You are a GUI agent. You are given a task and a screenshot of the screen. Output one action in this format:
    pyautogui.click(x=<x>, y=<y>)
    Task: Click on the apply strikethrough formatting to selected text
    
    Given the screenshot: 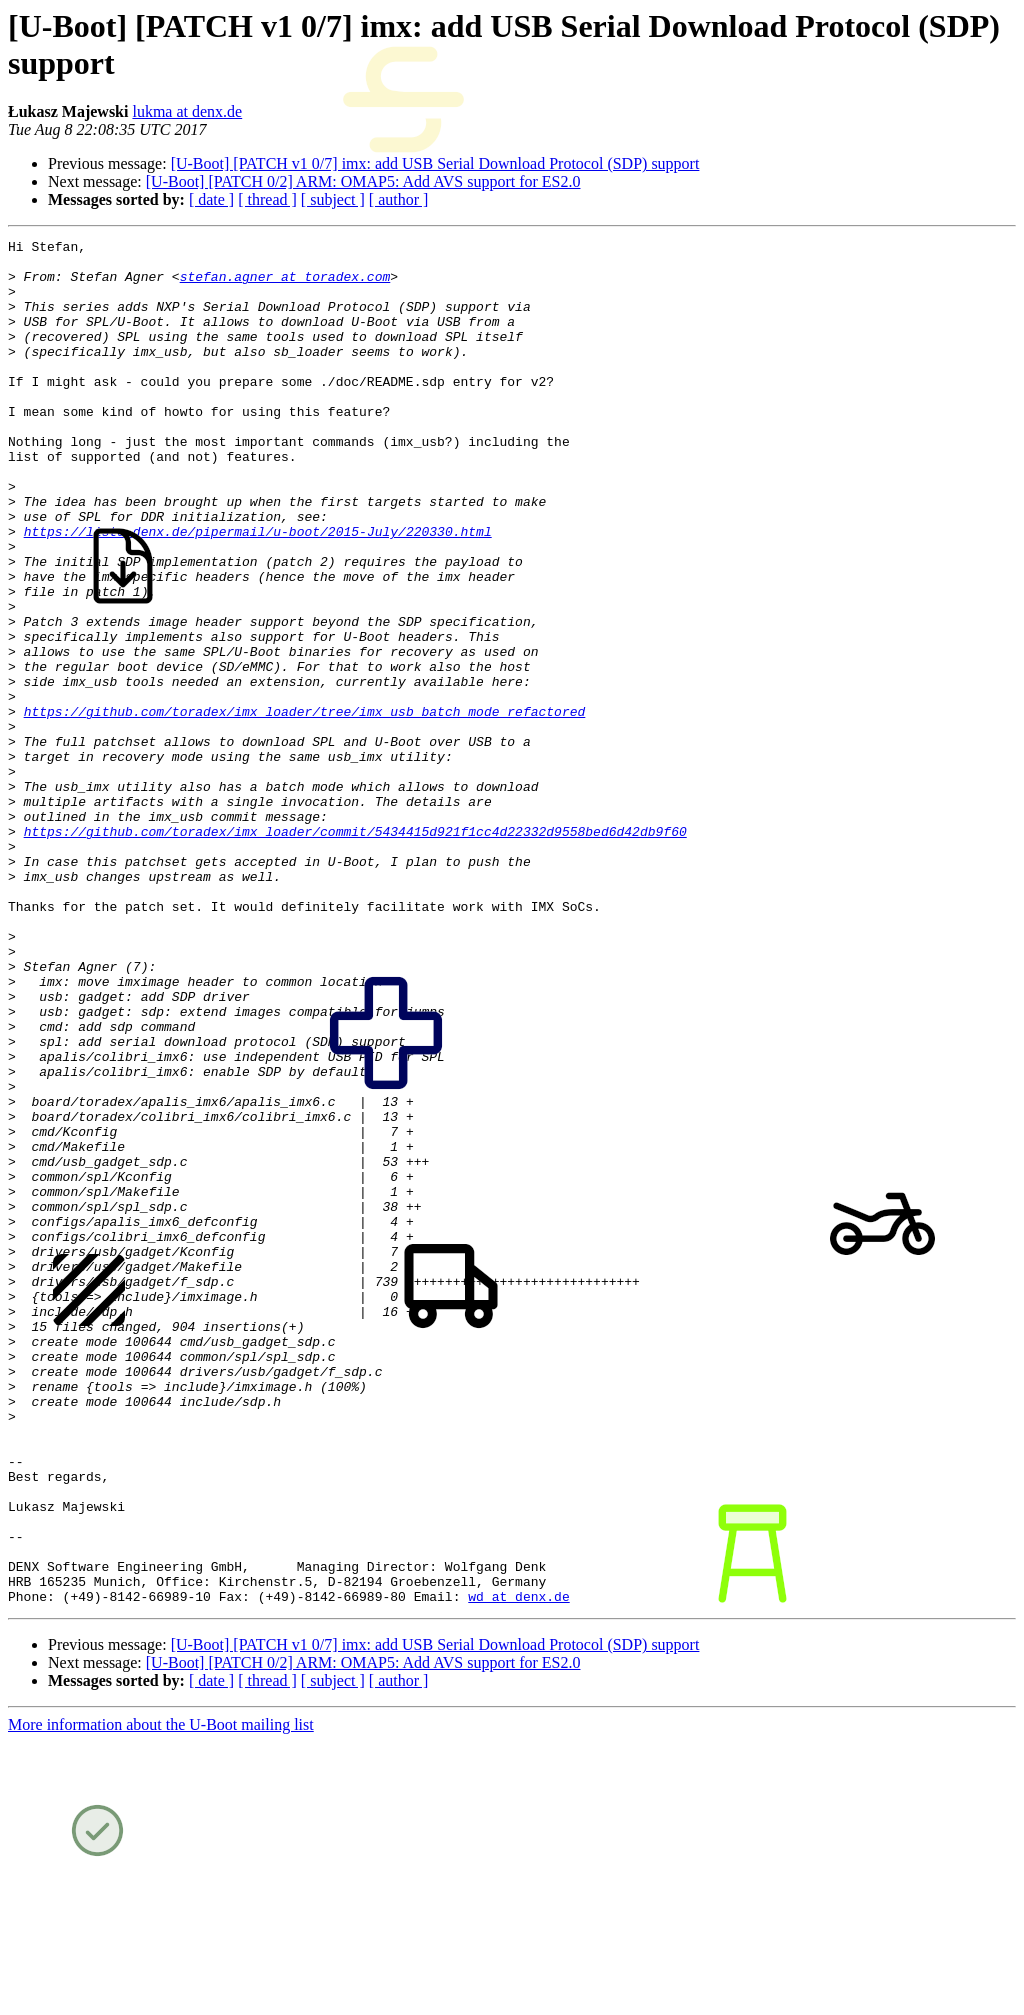 What is the action you would take?
    pyautogui.click(x=403, y=99)
    